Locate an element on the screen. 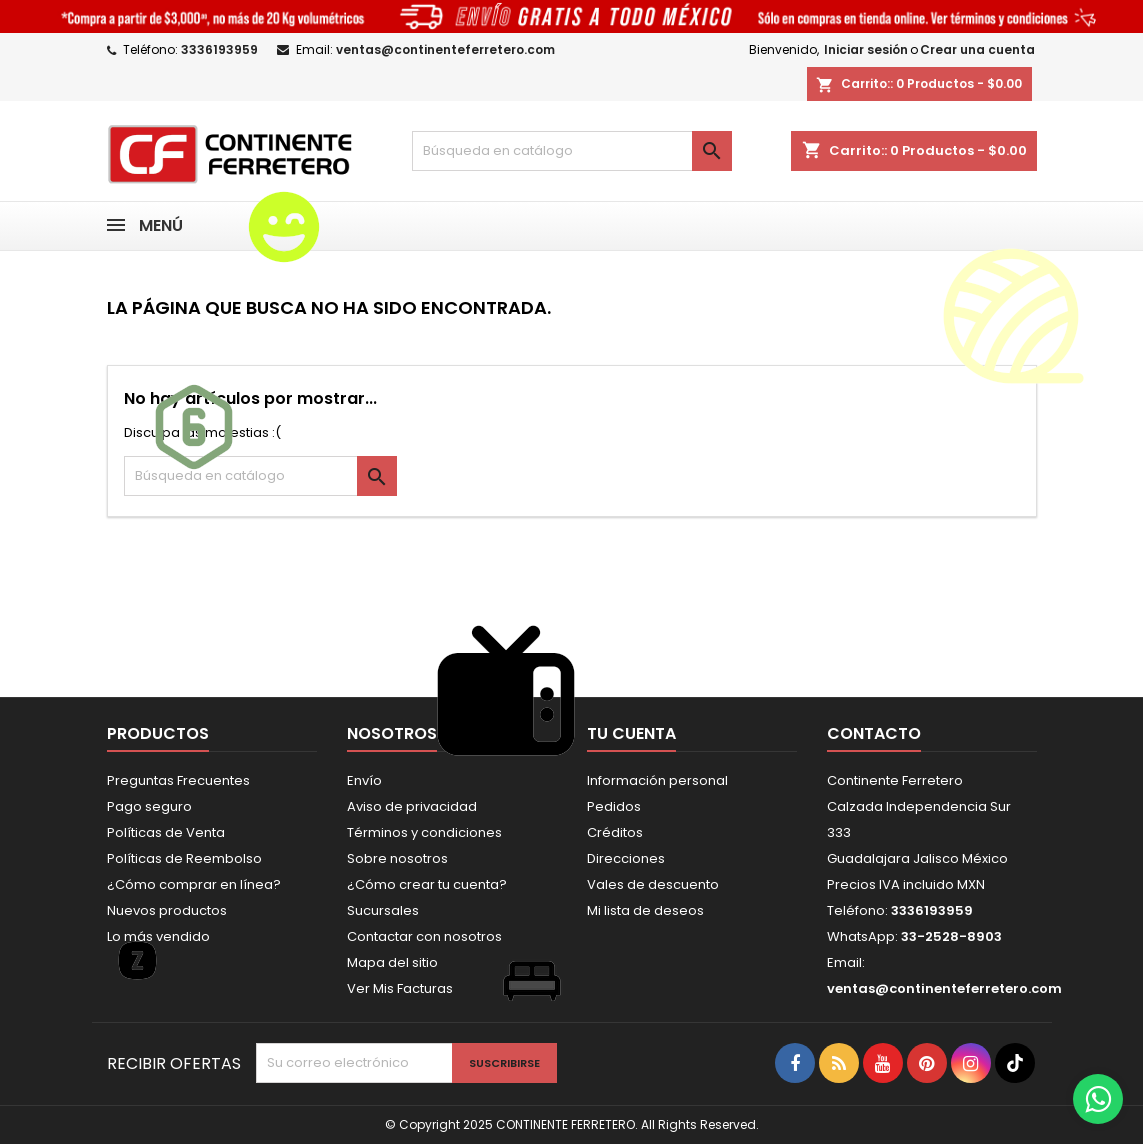  view hotel or accommodation options is located at coordinates (532, 981).